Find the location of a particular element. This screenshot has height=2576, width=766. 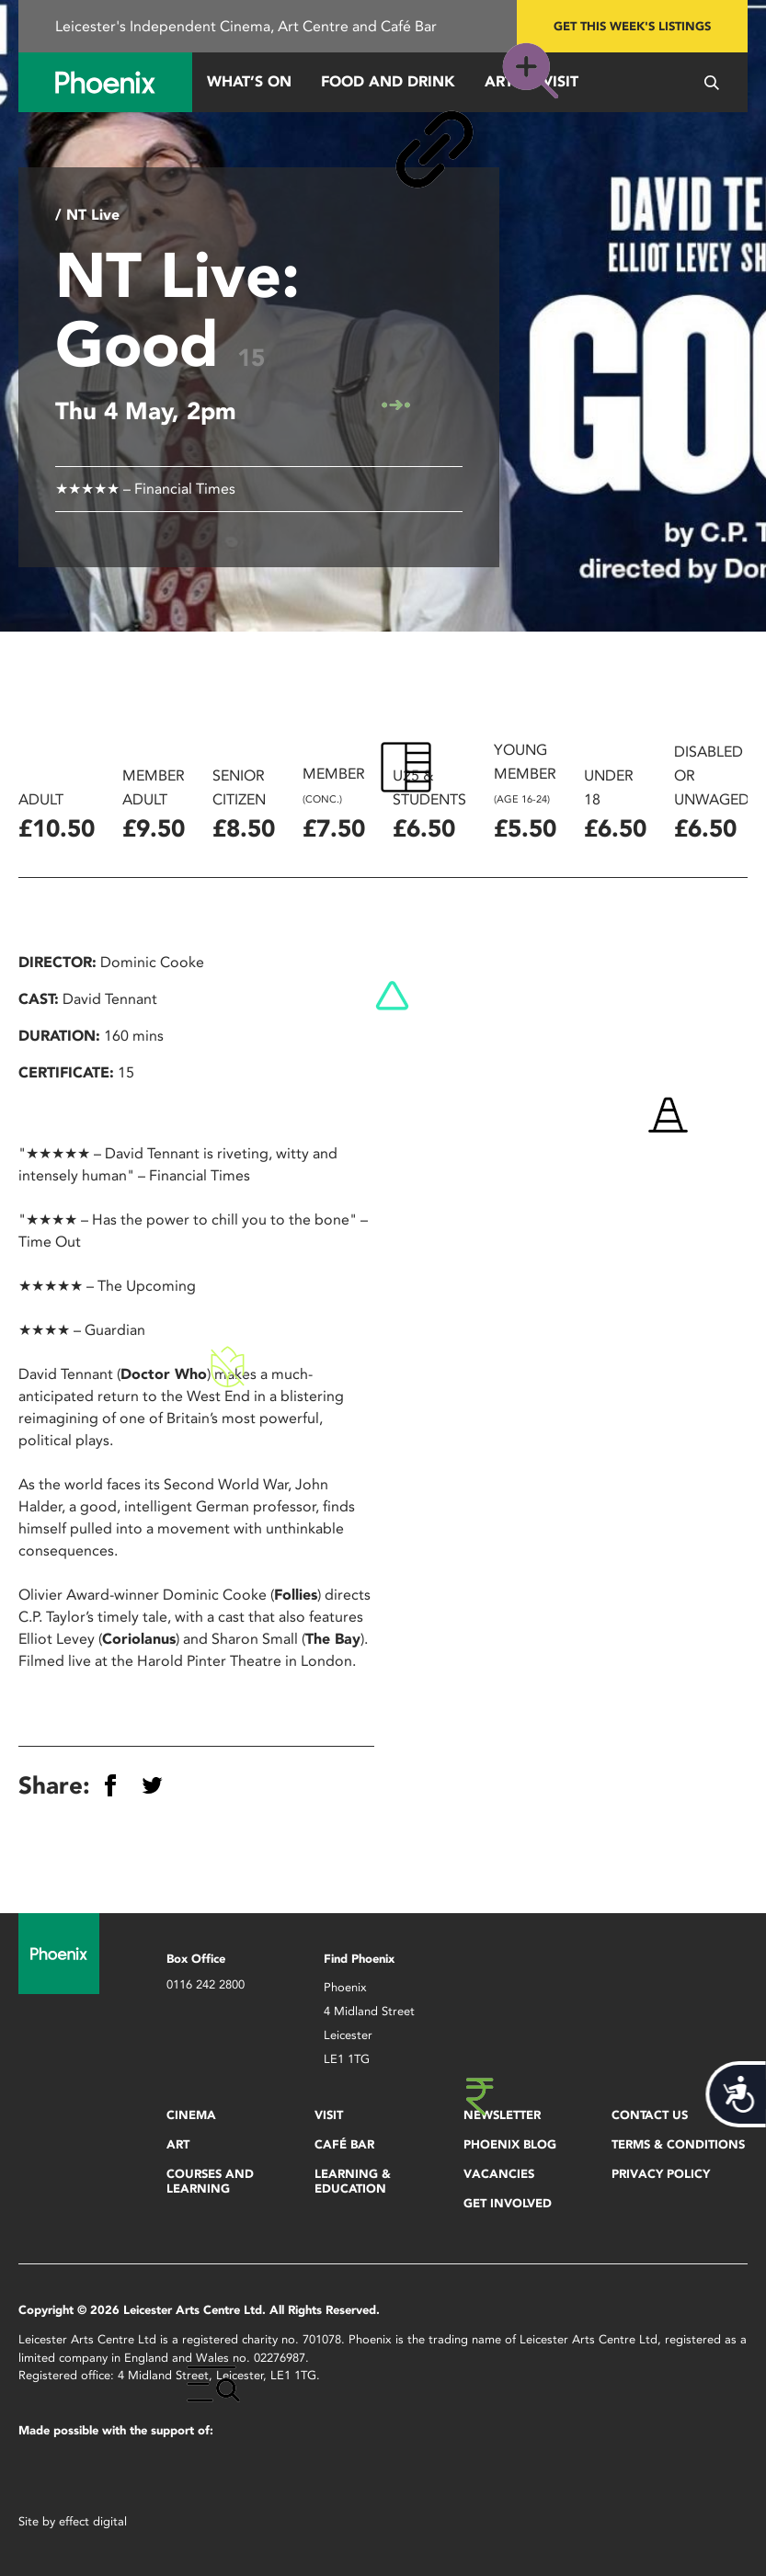

view prices in Indian rupees is located at coordinates (478, 2096).